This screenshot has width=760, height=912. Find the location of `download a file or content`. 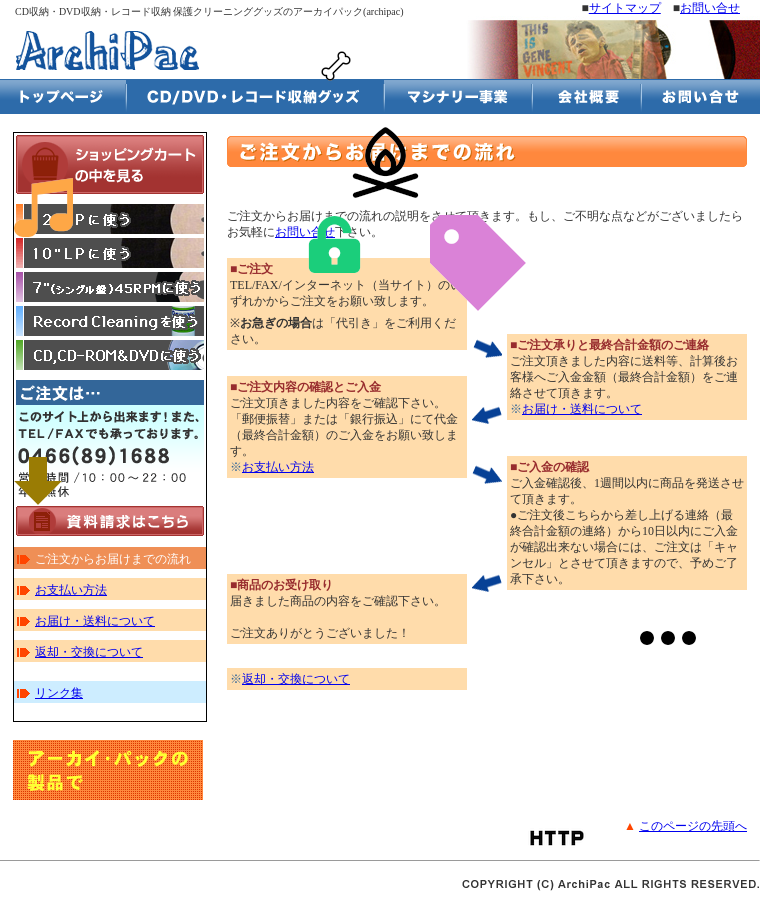

download a file or content is located at coordinates (38, 481).